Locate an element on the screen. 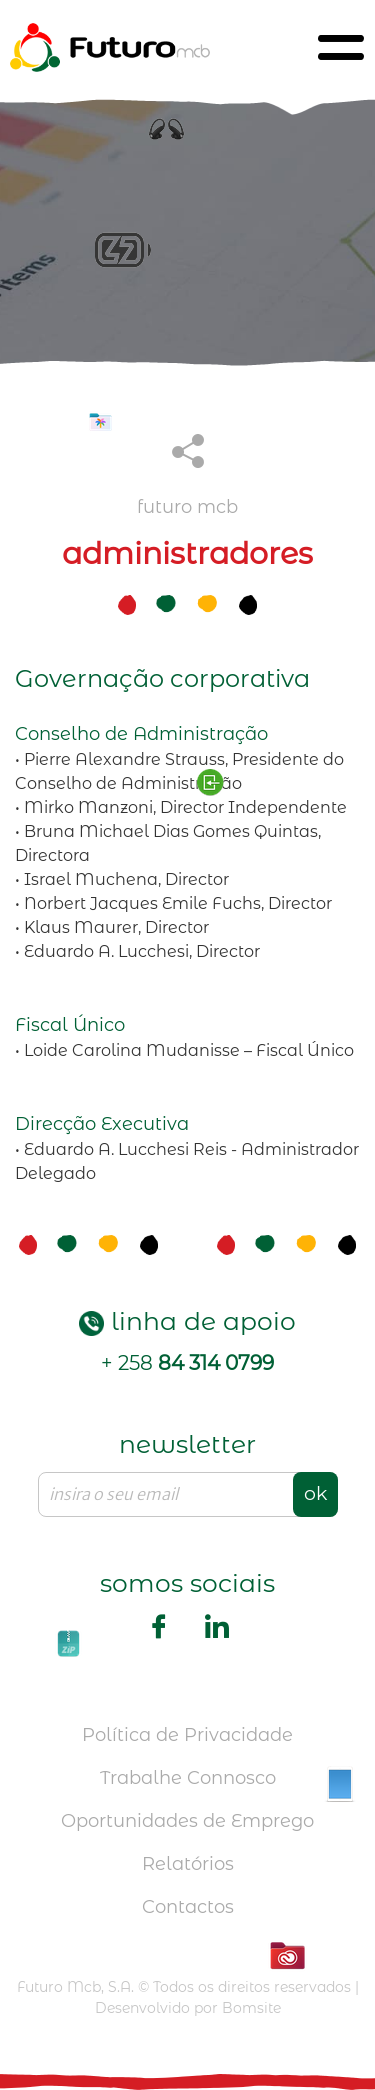 The image size is (375, 2090). indicates device is charging or connected to power is located at coordinates (123, 250).